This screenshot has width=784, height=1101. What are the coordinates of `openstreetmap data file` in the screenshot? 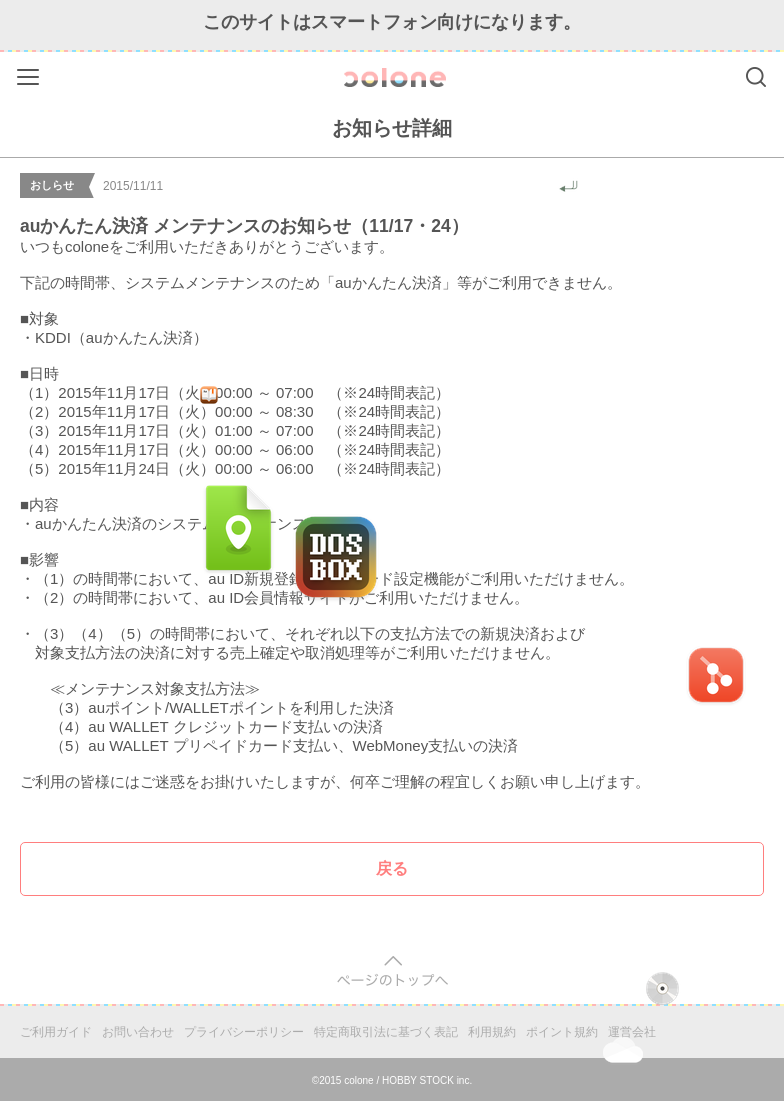 It's located at (238, 529).